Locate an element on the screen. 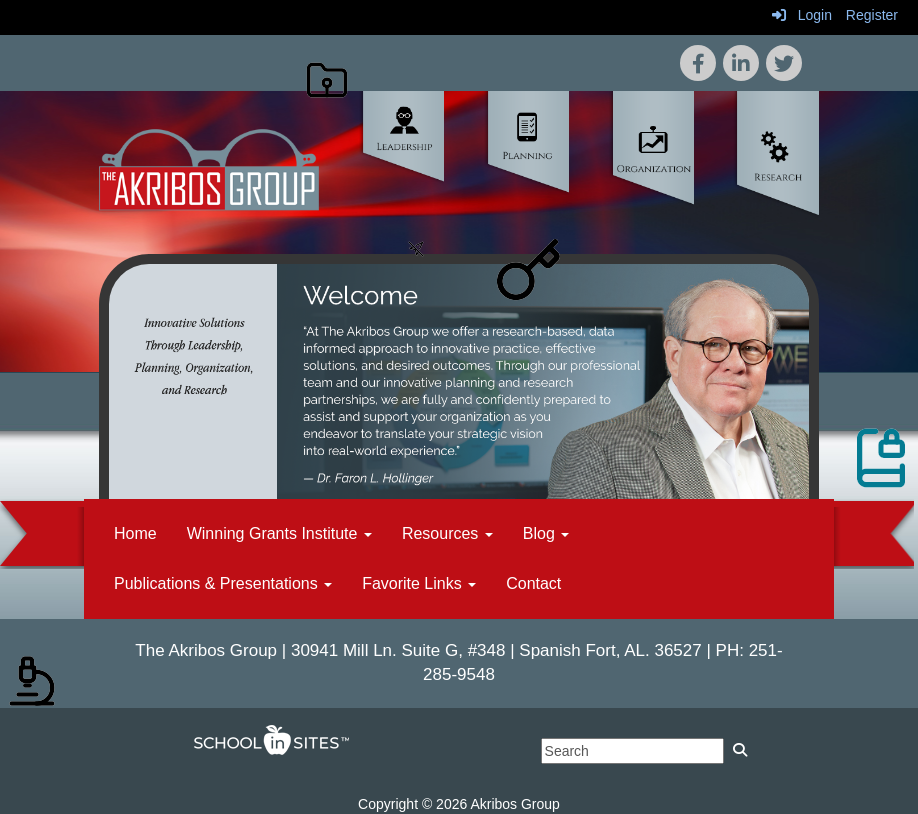 The height and width of the screenshot is (814, 918). access security or password settings is located at coordinates (529, 271).